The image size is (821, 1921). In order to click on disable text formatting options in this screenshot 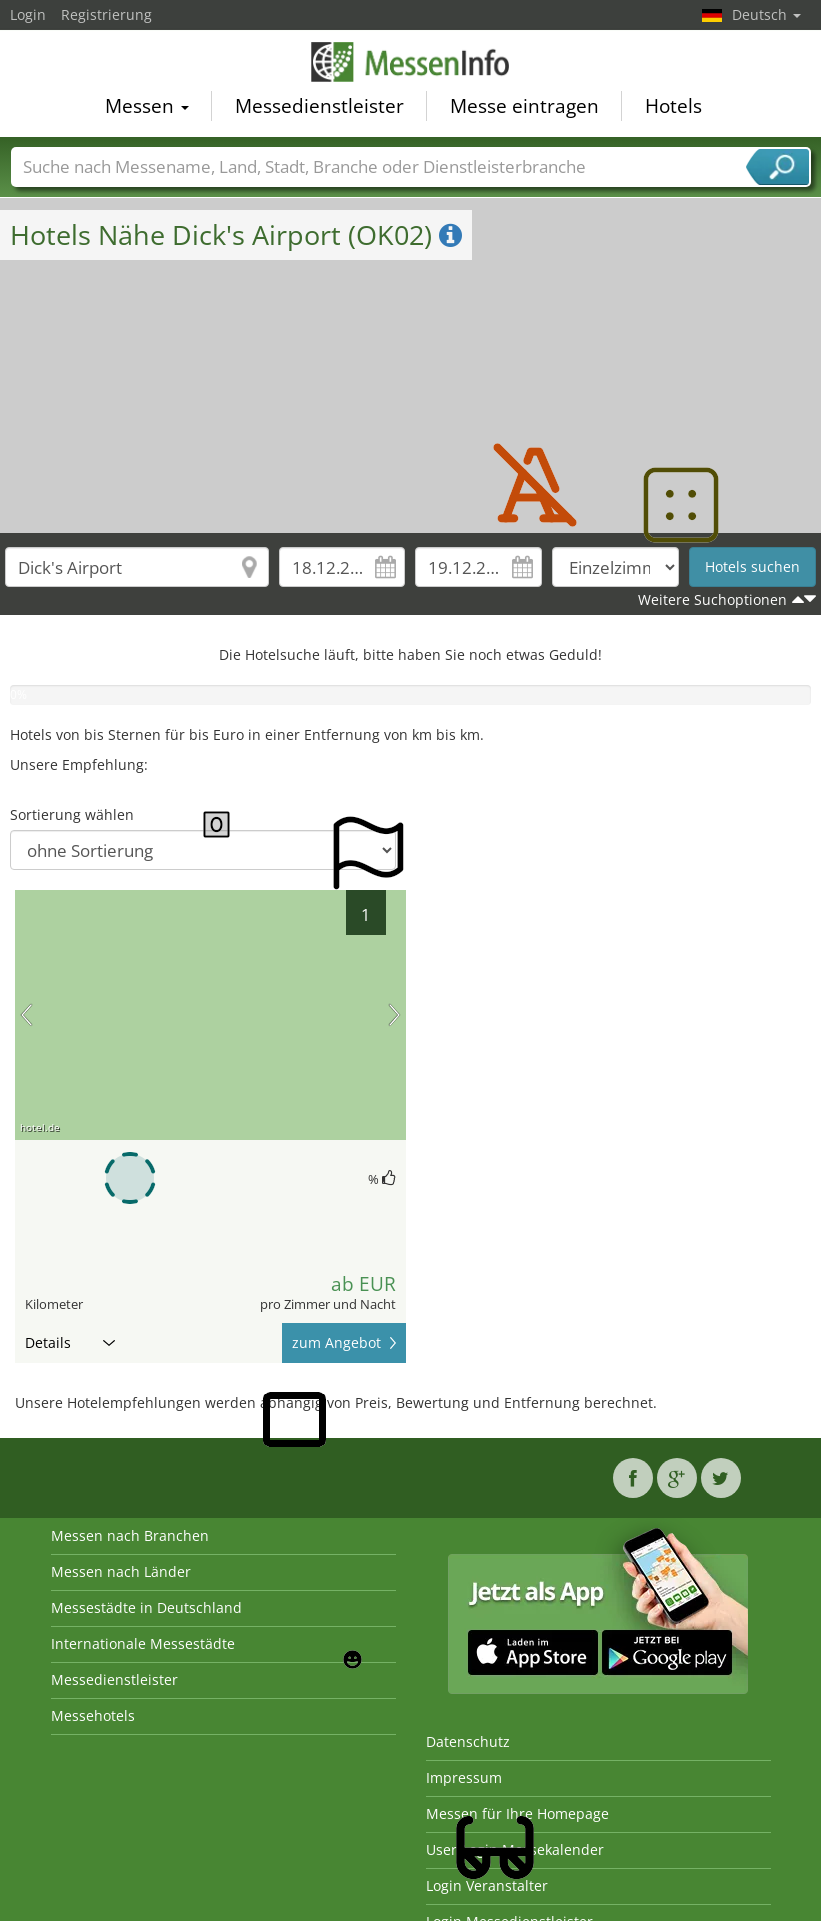, I will do `click(535, 485)`.